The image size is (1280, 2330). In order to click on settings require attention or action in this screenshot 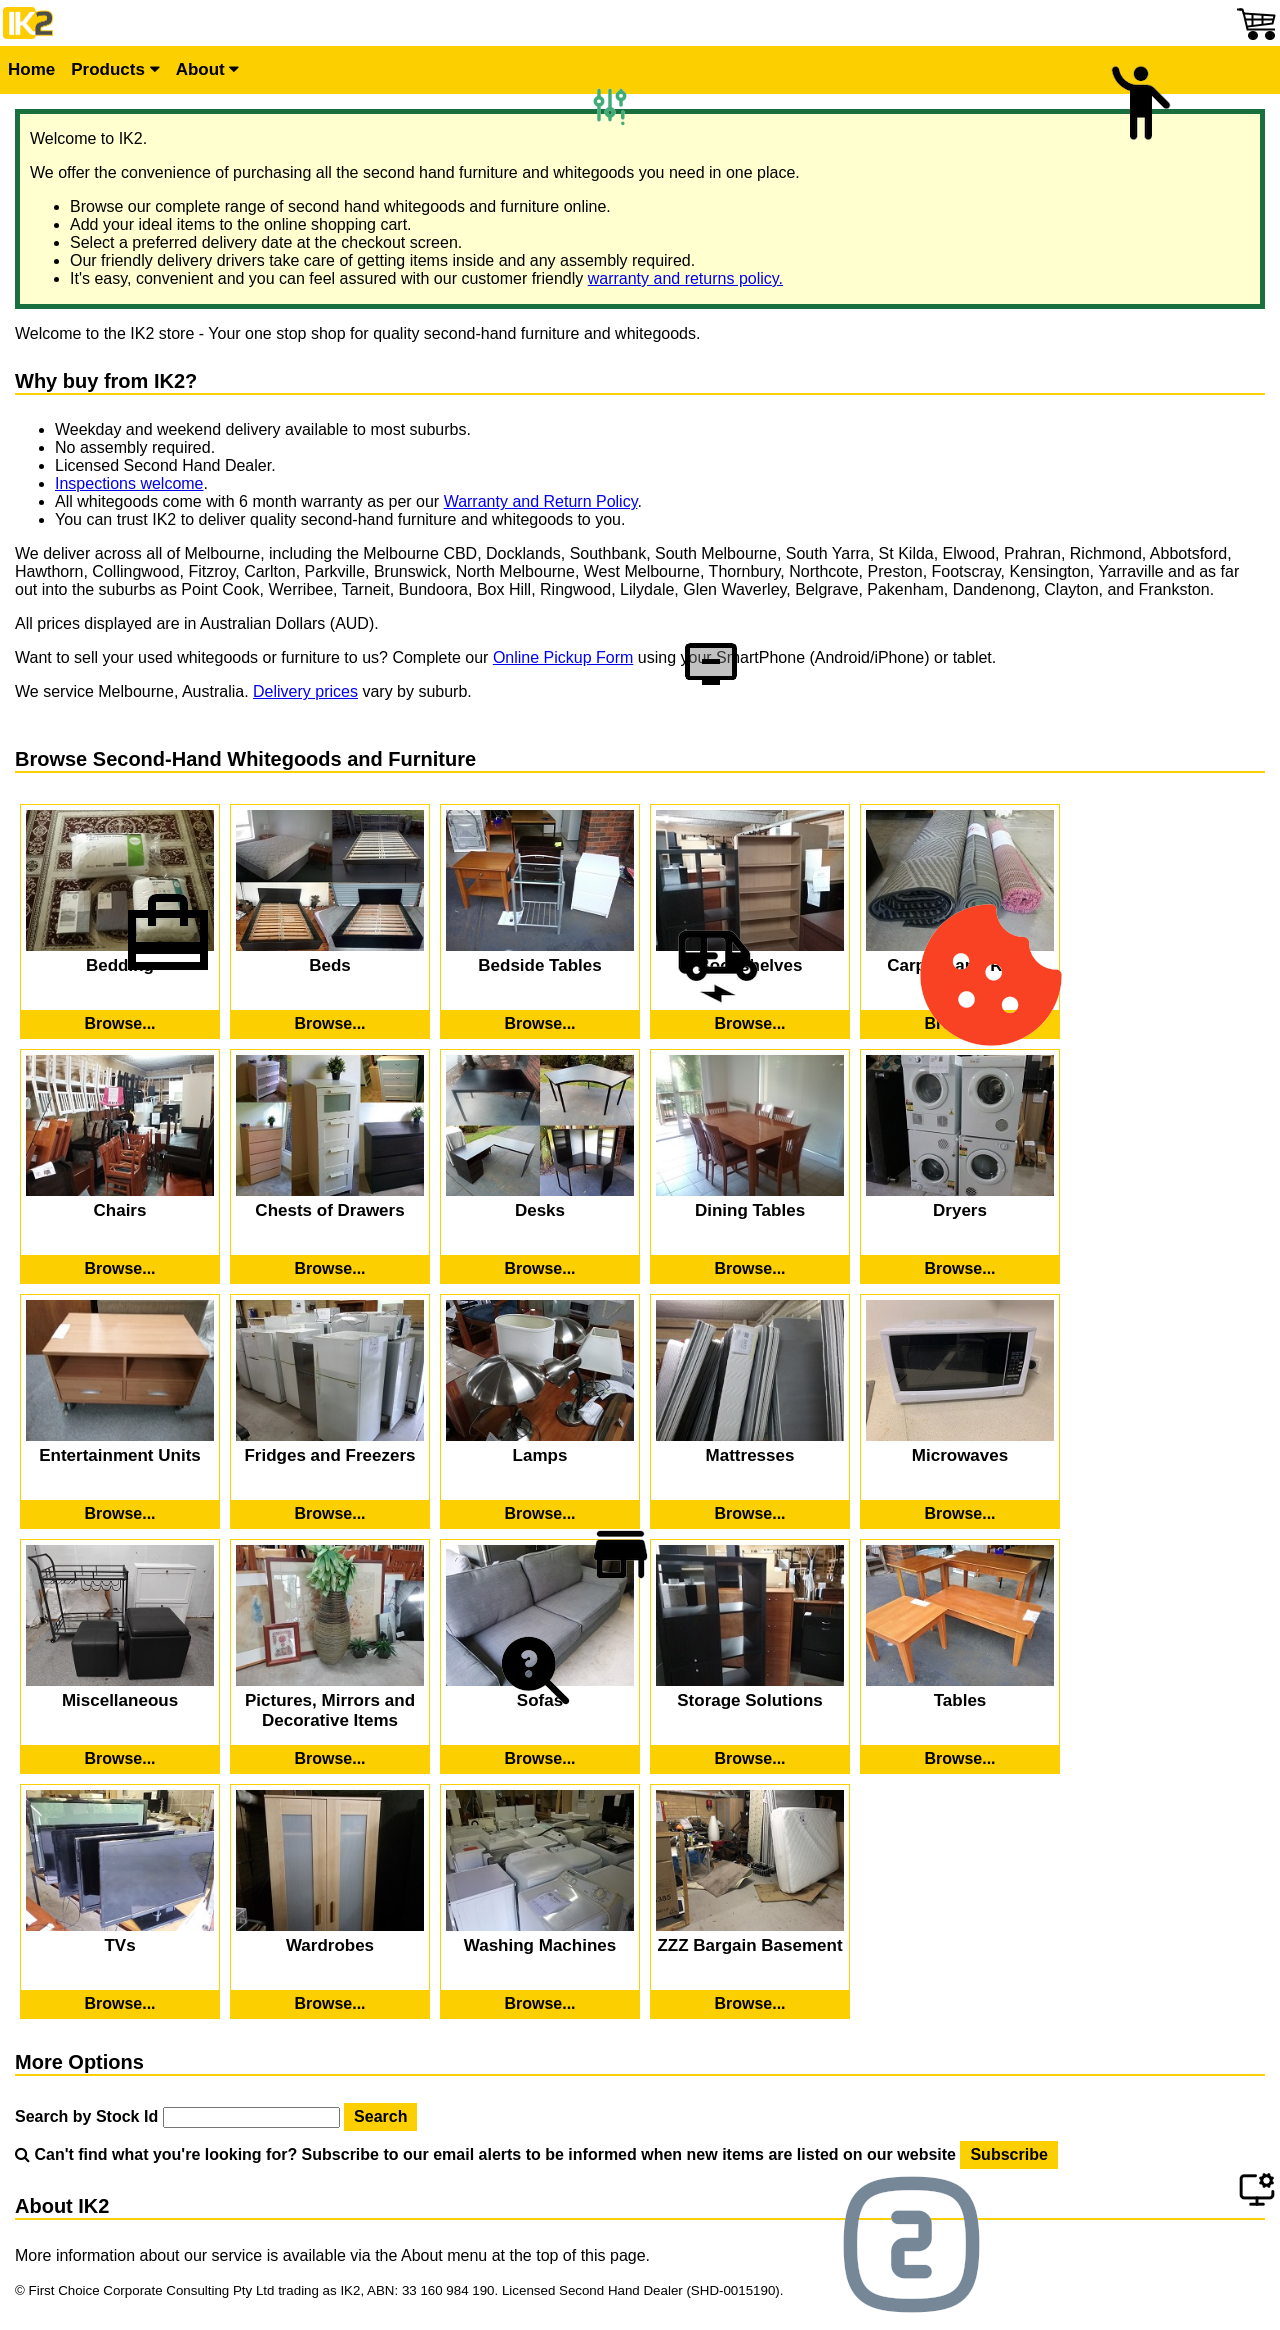, I will do `click(610, 105)`.